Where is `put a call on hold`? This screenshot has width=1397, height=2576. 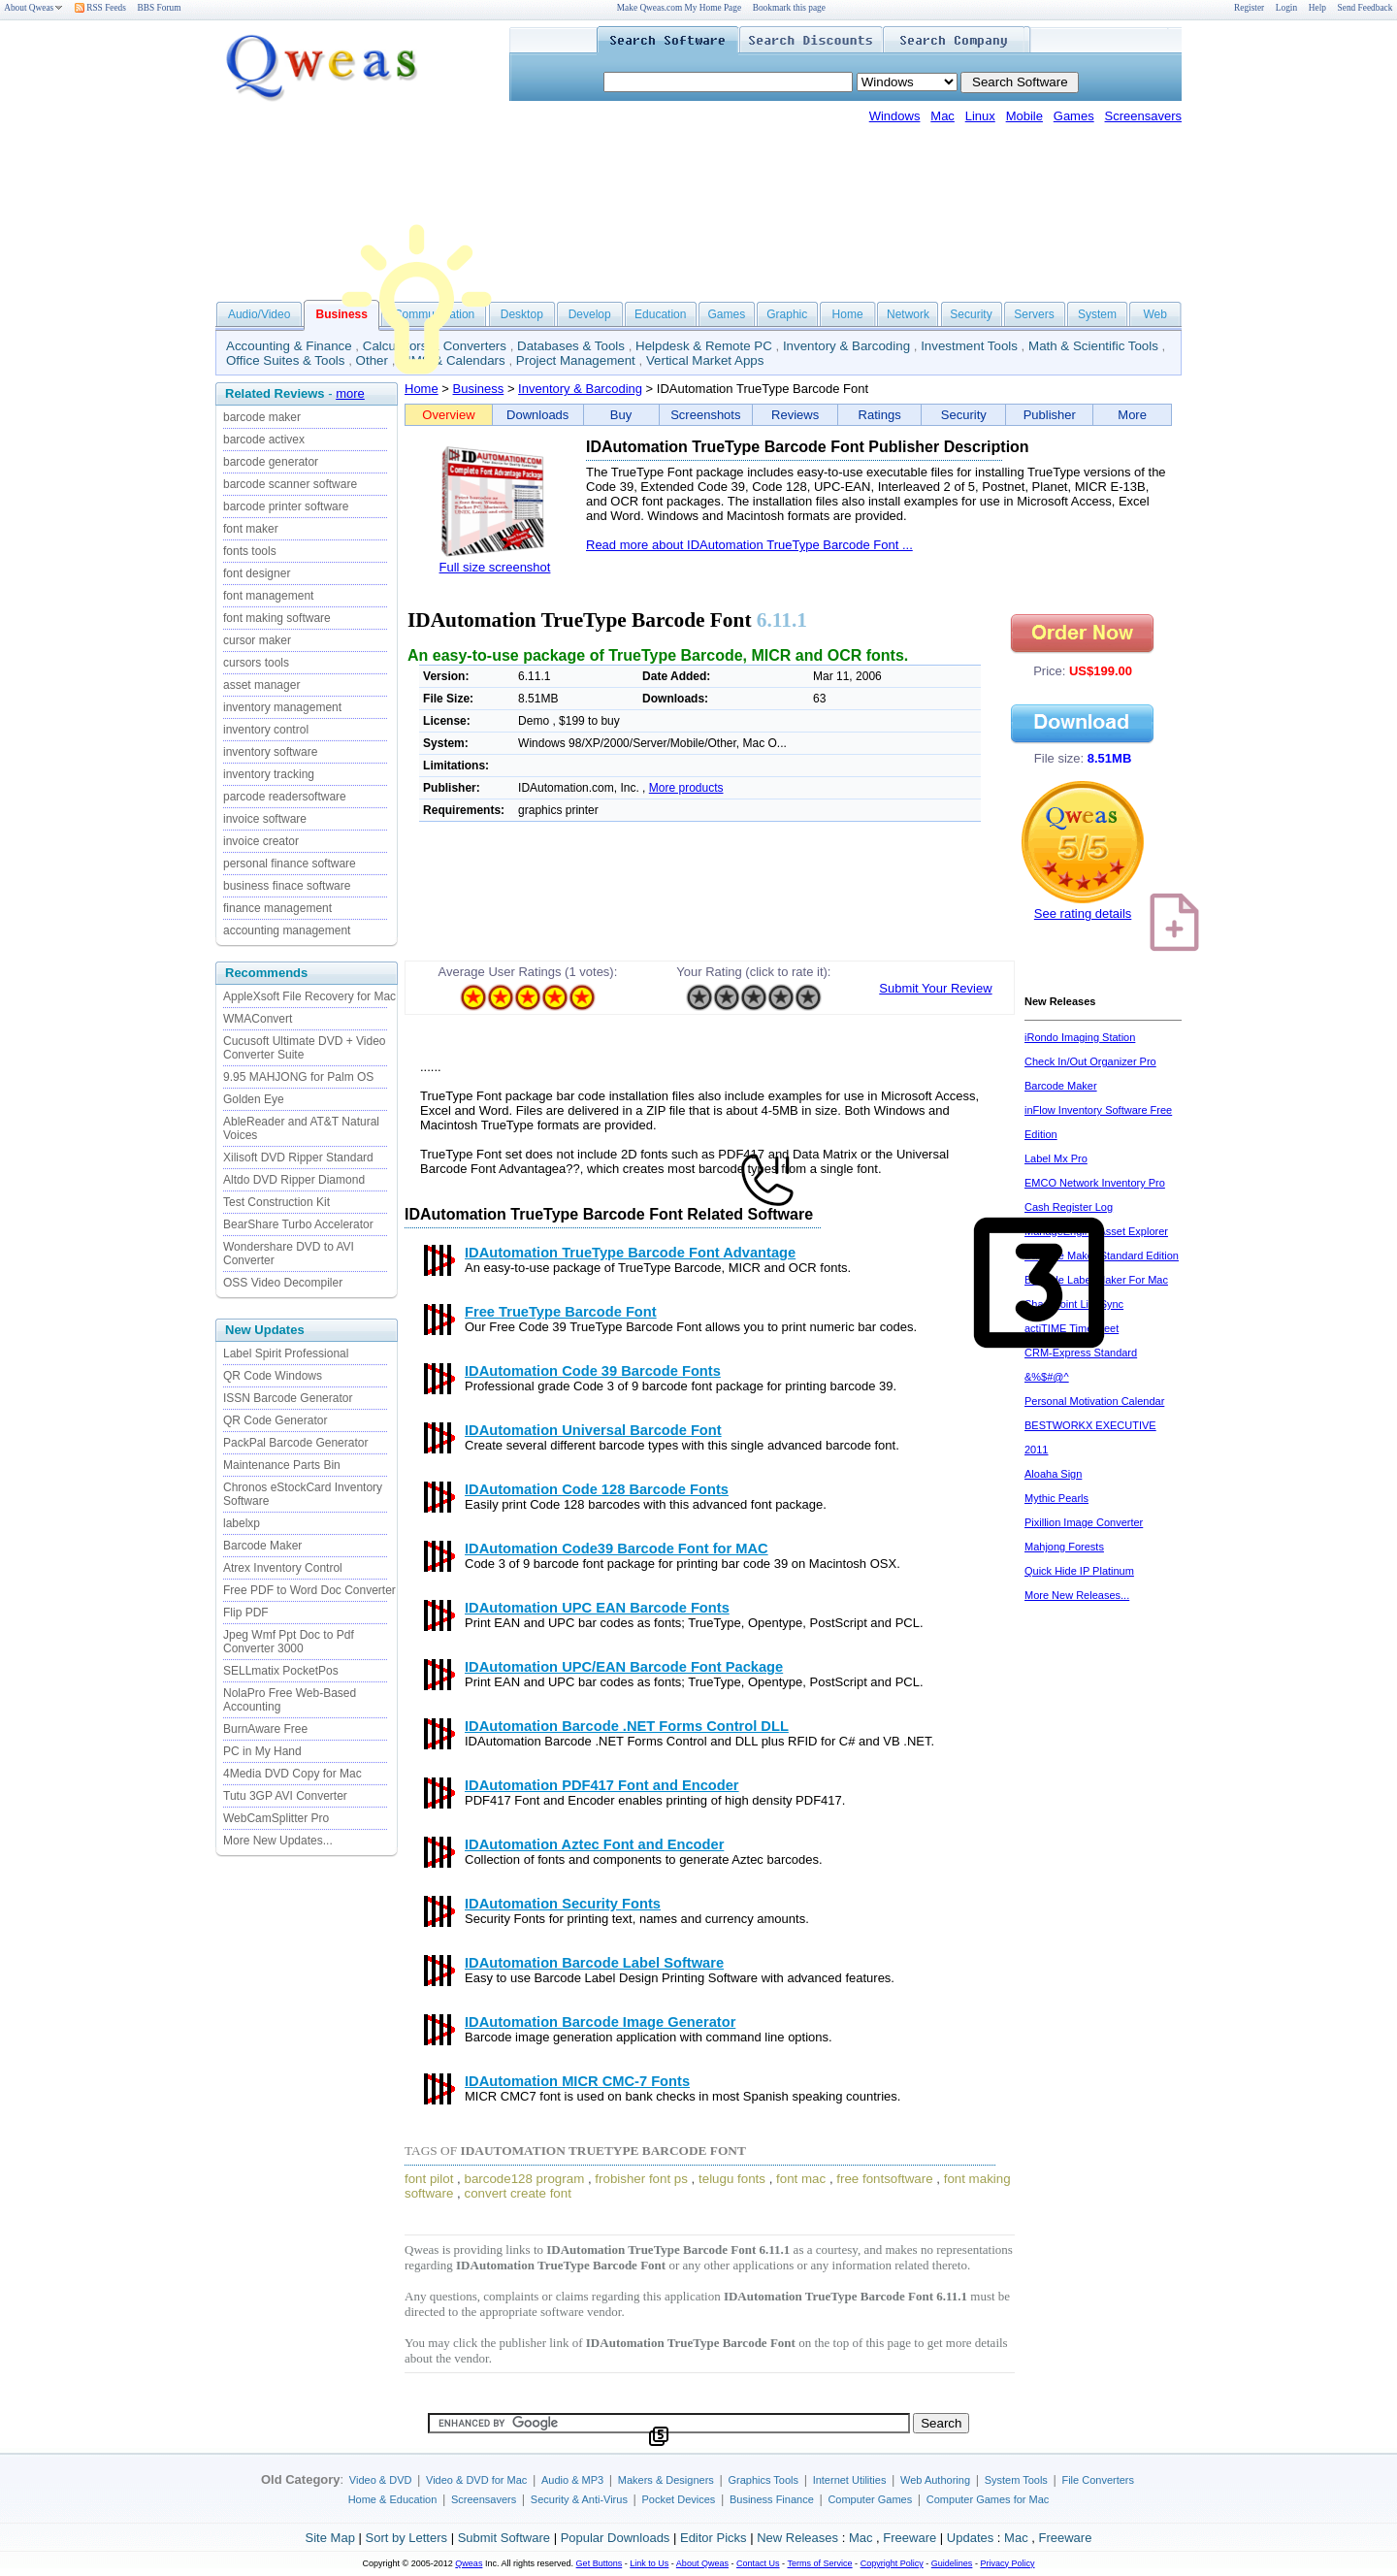 put a call on hold is located at coordinates (768, 1179).